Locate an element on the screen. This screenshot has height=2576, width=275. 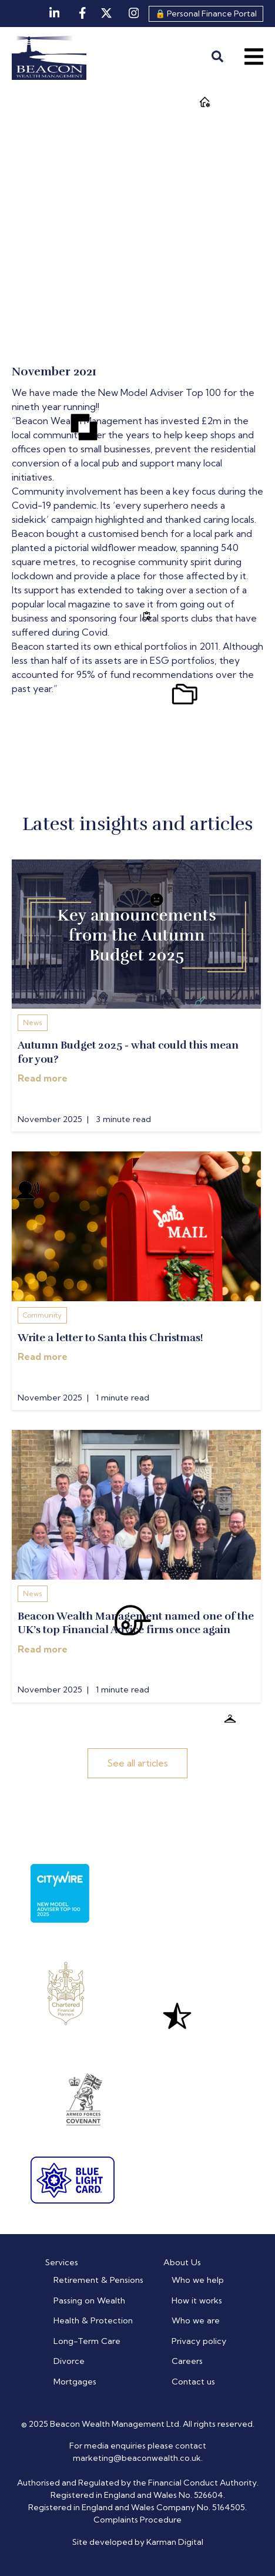
access baseball or sports settings is located at coordinates (132, 1621).